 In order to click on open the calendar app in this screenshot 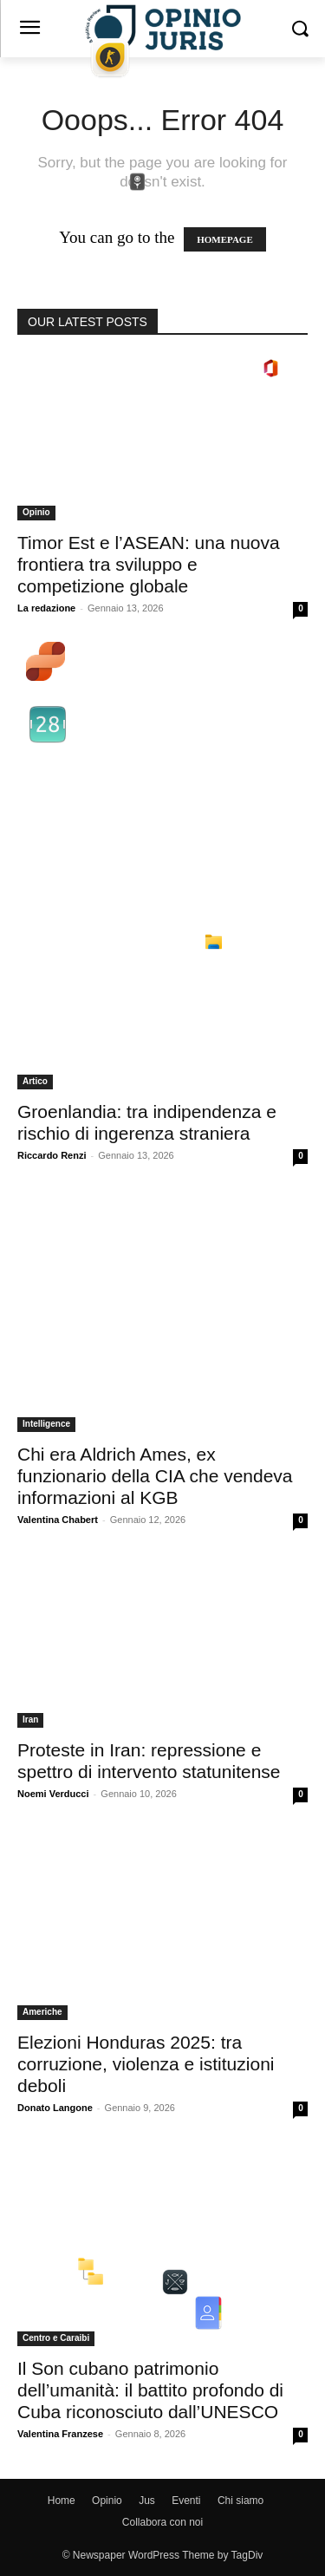, I will do `click(48, 724)`.